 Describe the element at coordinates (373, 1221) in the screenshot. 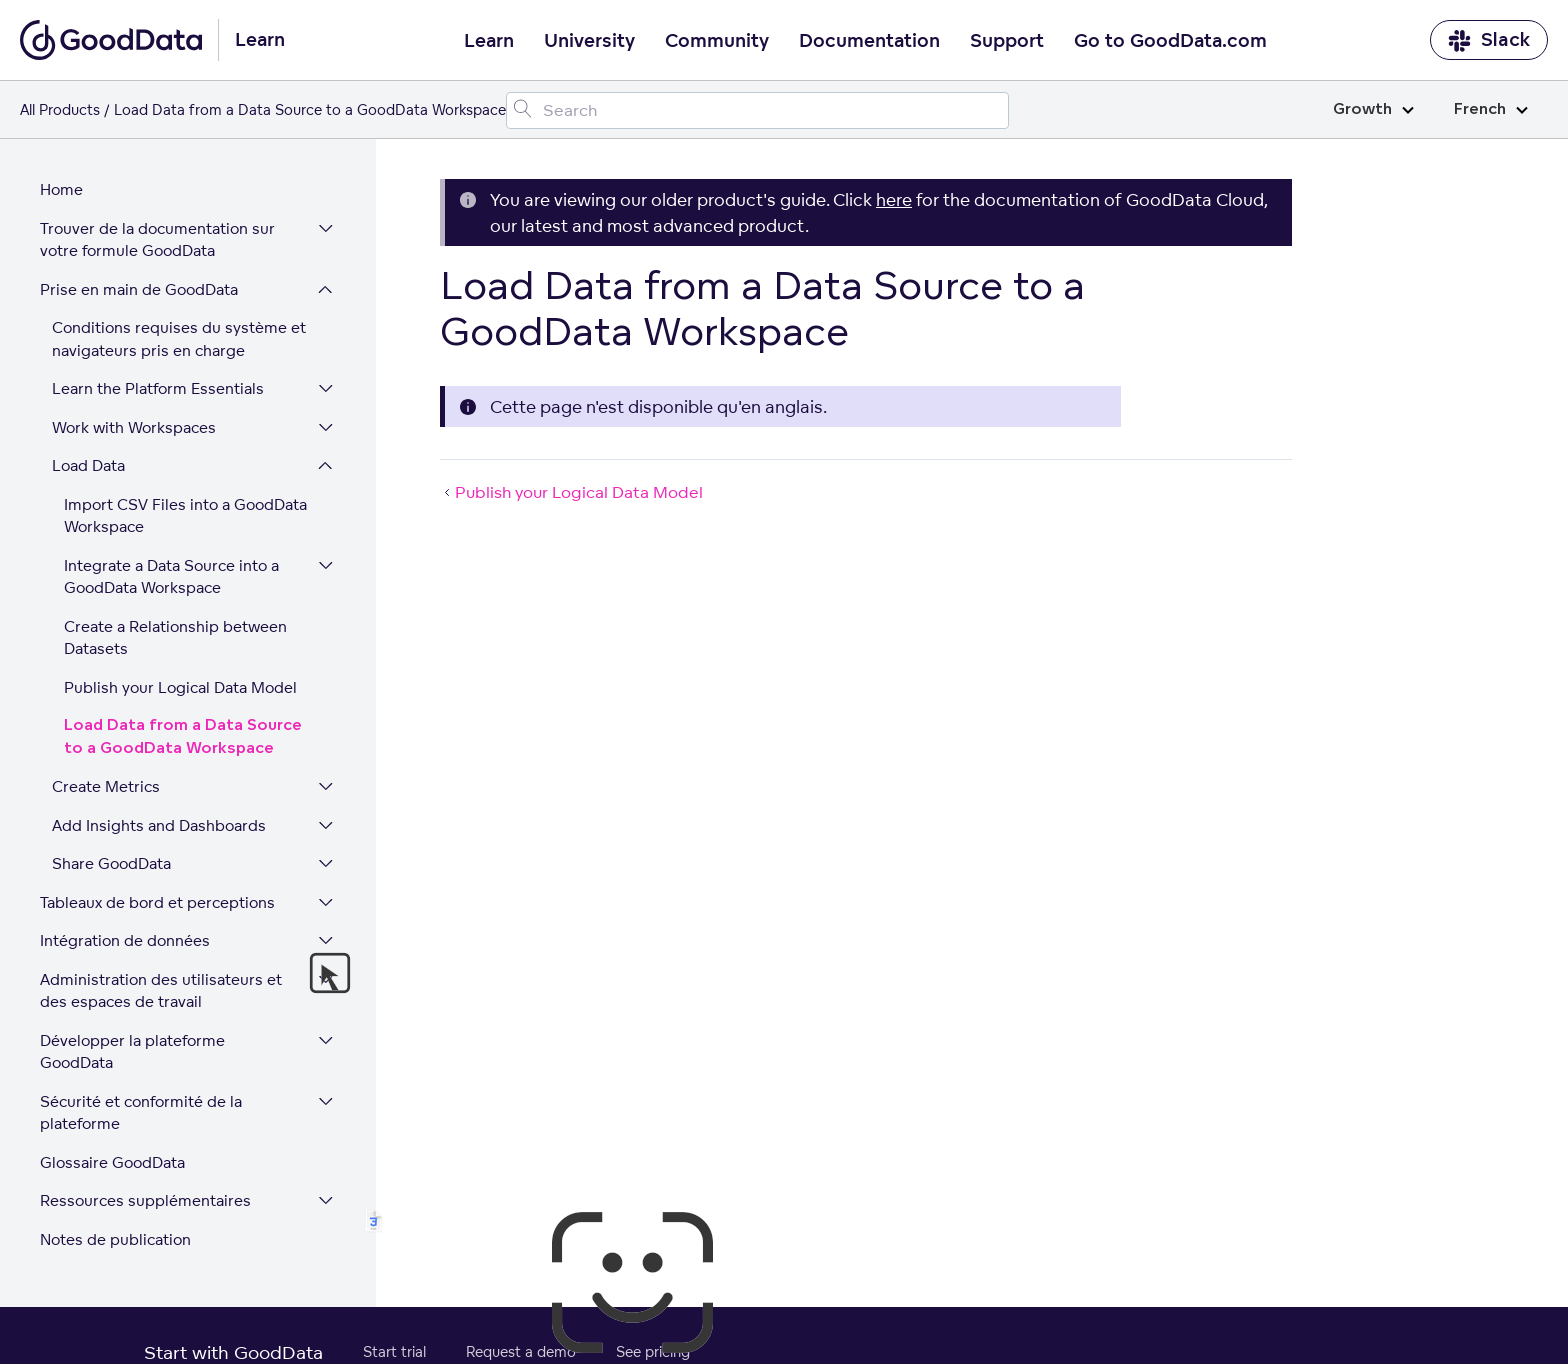

I see `a CSS stylesheet file` at that location.